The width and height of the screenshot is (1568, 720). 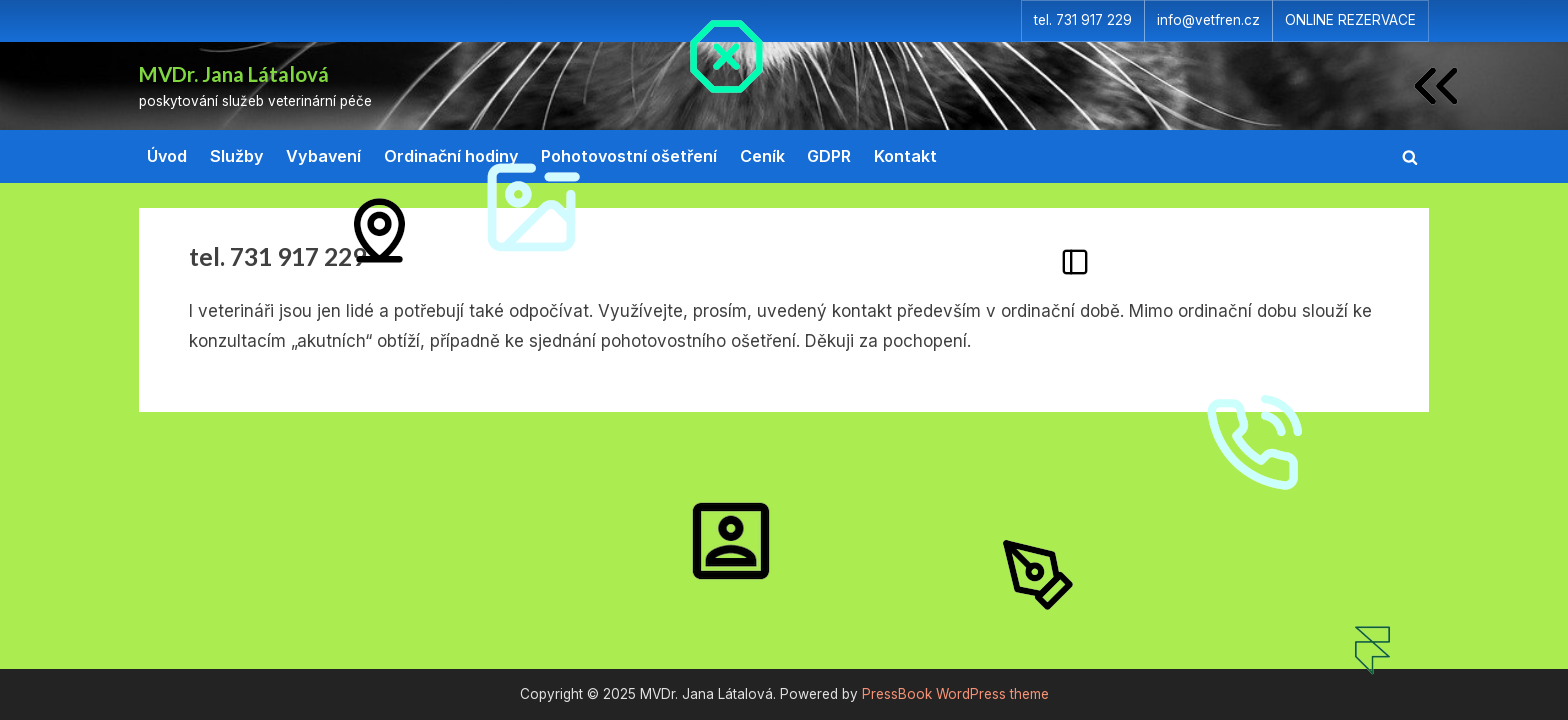 What do you see at coordinates (1252, 444) in the screenshot?
I see `make a phone call` at bounding box center [1252, 444].